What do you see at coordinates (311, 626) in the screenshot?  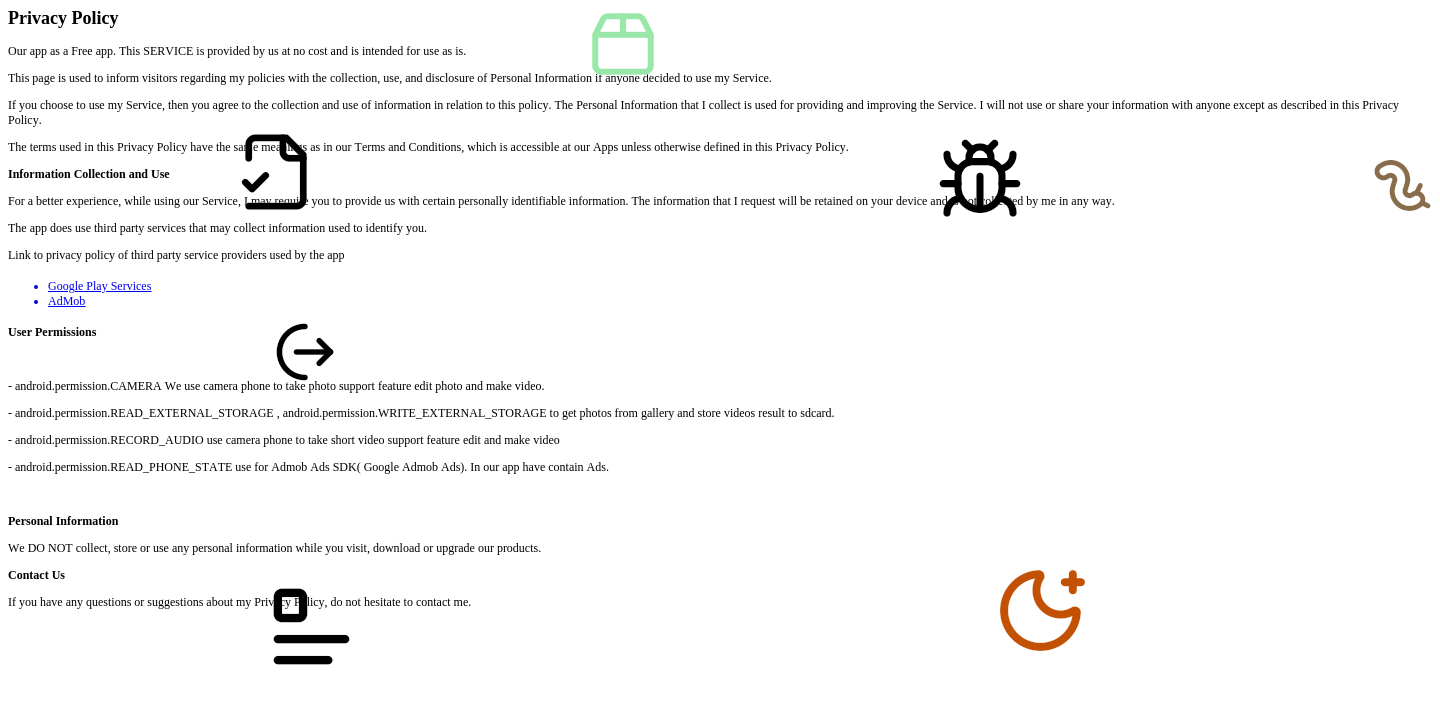 I see `add a caption to an image or media` at bounding box center [311, 626].